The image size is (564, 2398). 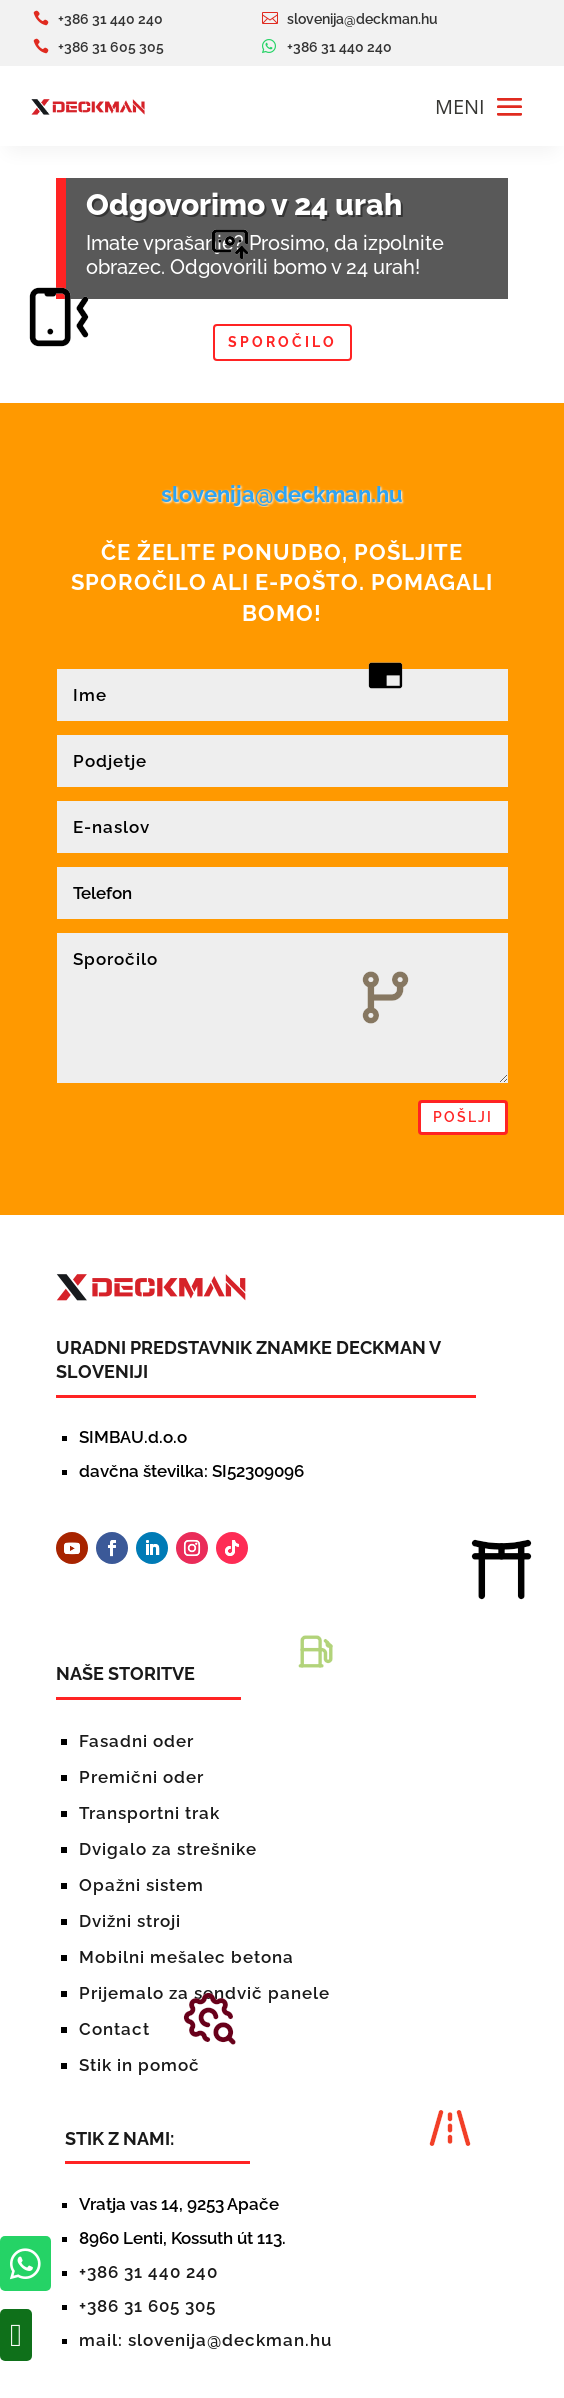 I want to click on phone is on vibrate mode, so click(x=59, y=317).